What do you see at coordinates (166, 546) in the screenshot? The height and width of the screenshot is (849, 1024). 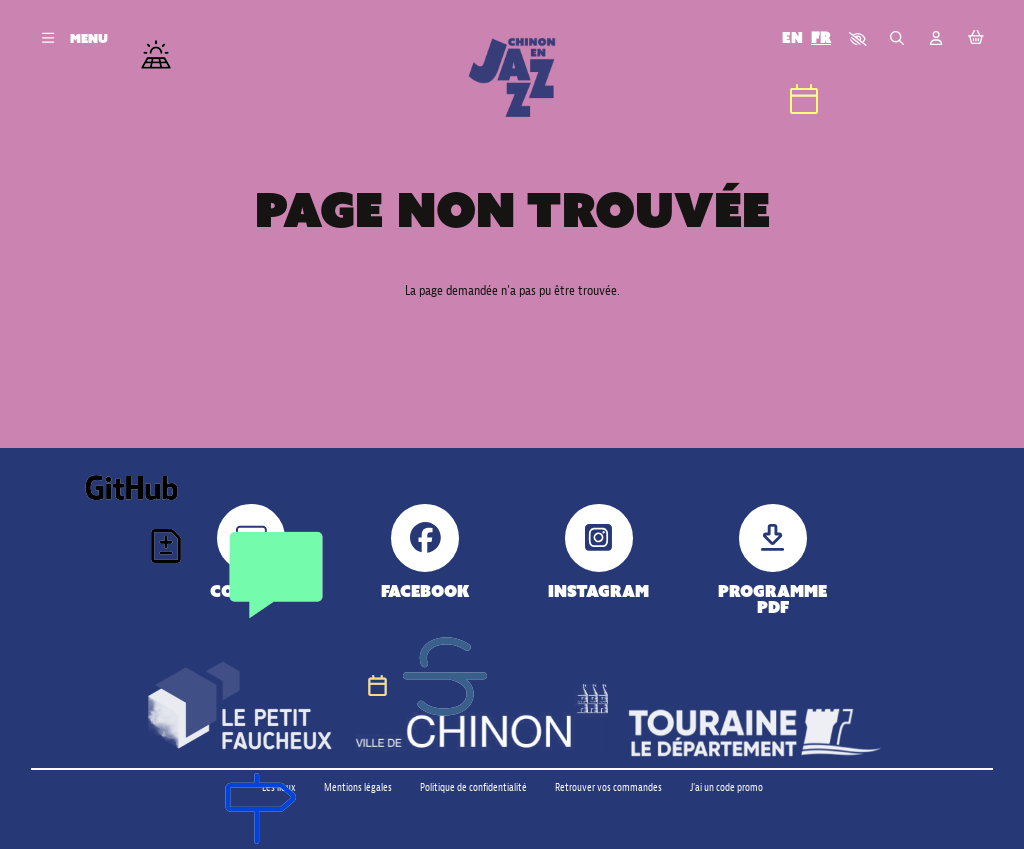 I see `view file differences or changes` at bounding box center [166, 546].